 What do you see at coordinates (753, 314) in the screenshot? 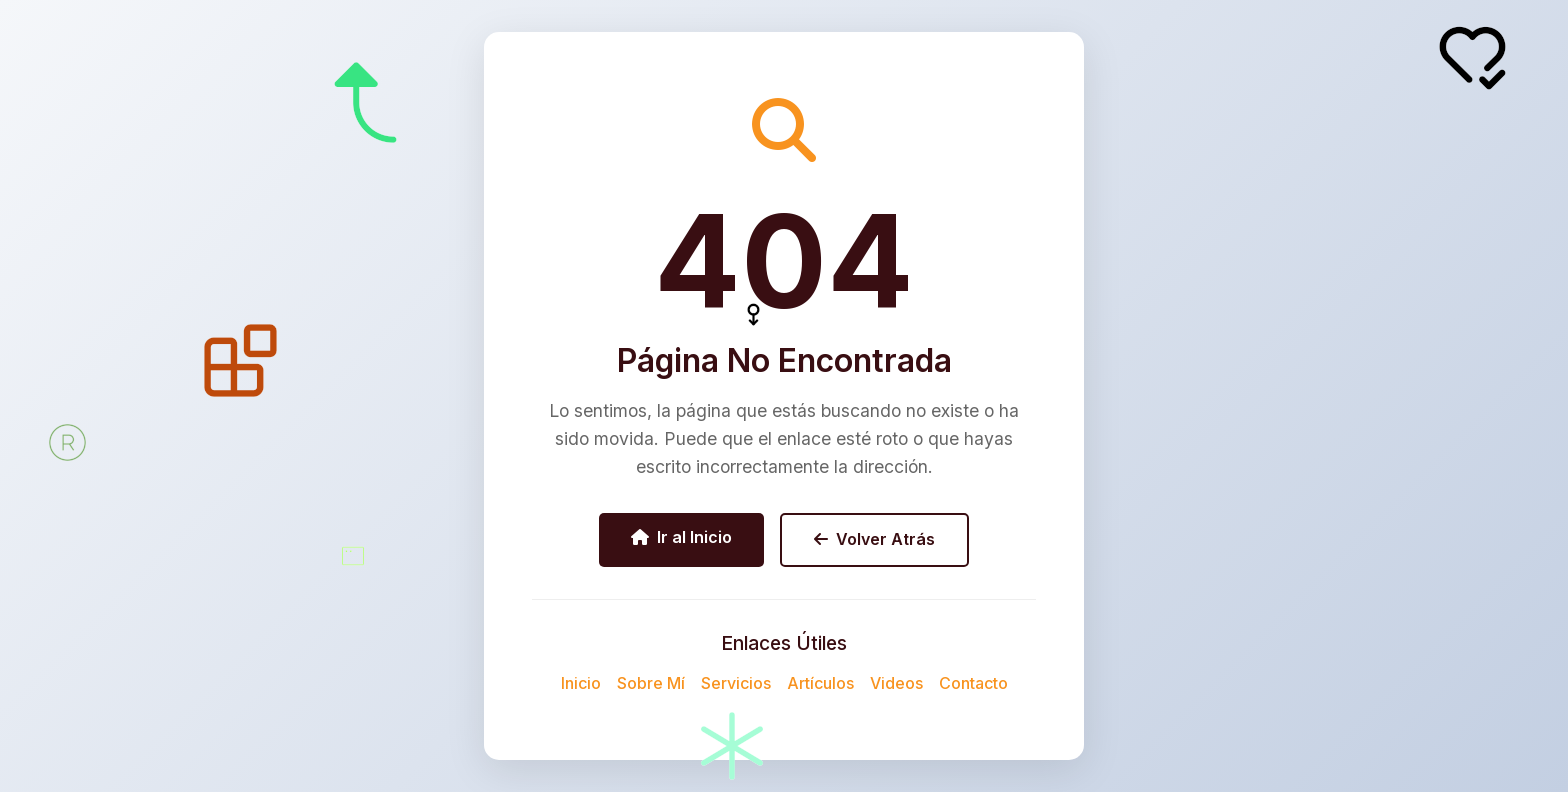
I see `swipe down gesture indicator` at bounding box center [753, 314].